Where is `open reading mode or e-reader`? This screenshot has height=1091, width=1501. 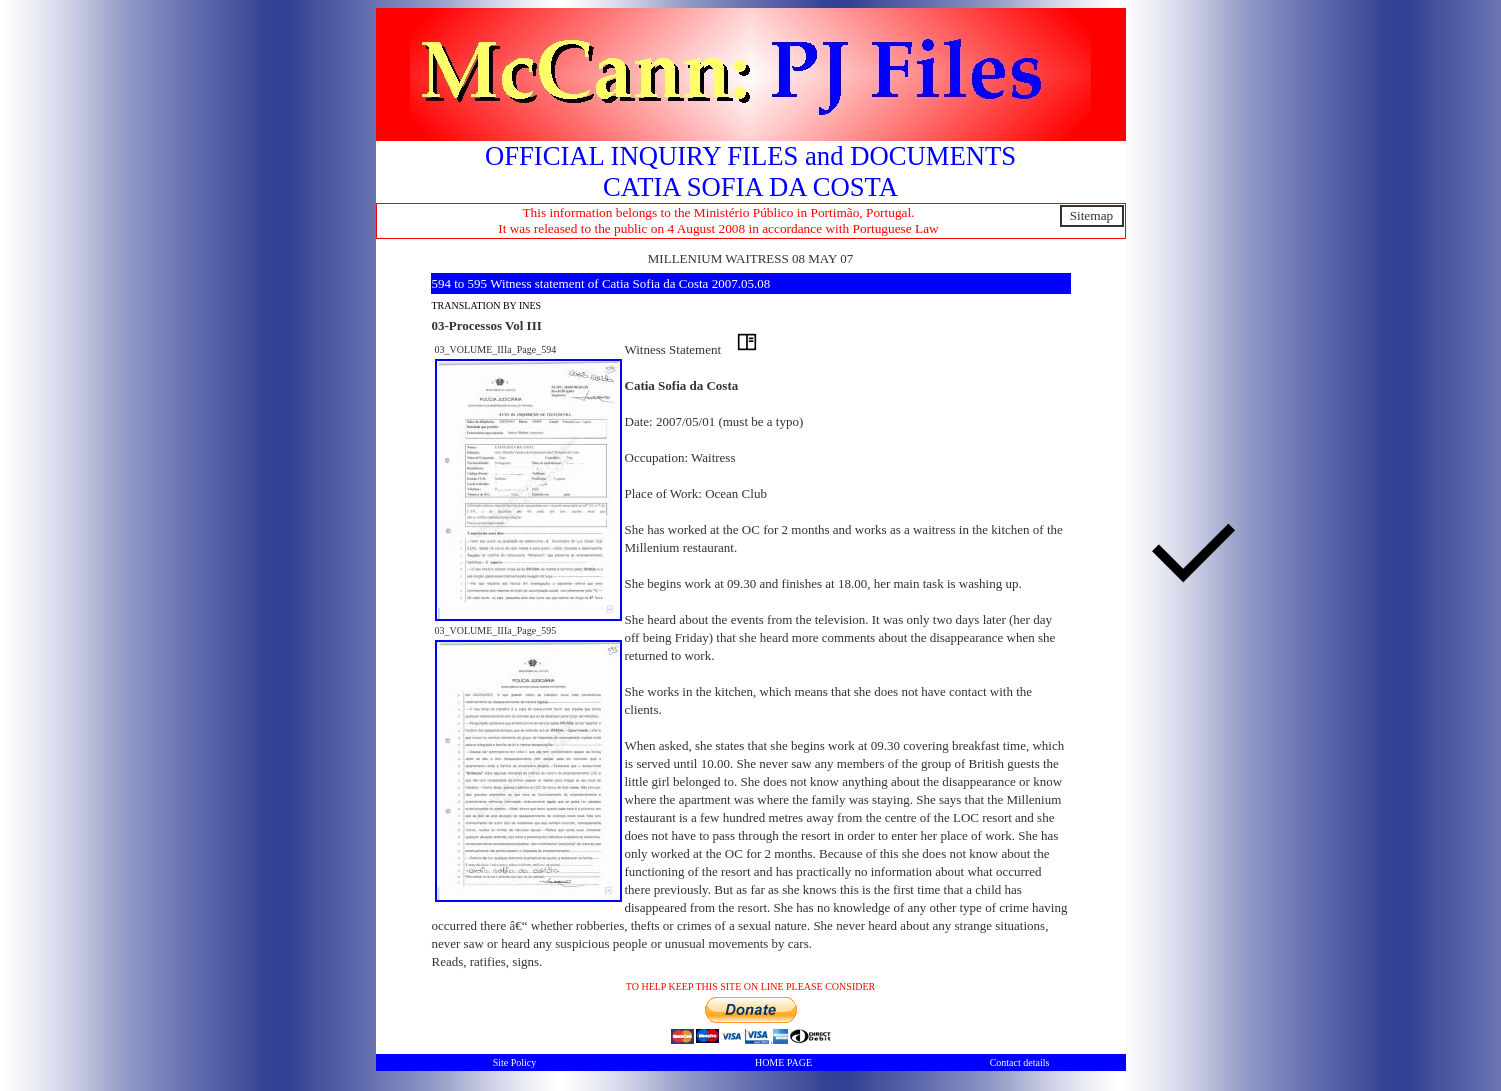 open reading mode or e-reader is located at coordinates (747, 342).